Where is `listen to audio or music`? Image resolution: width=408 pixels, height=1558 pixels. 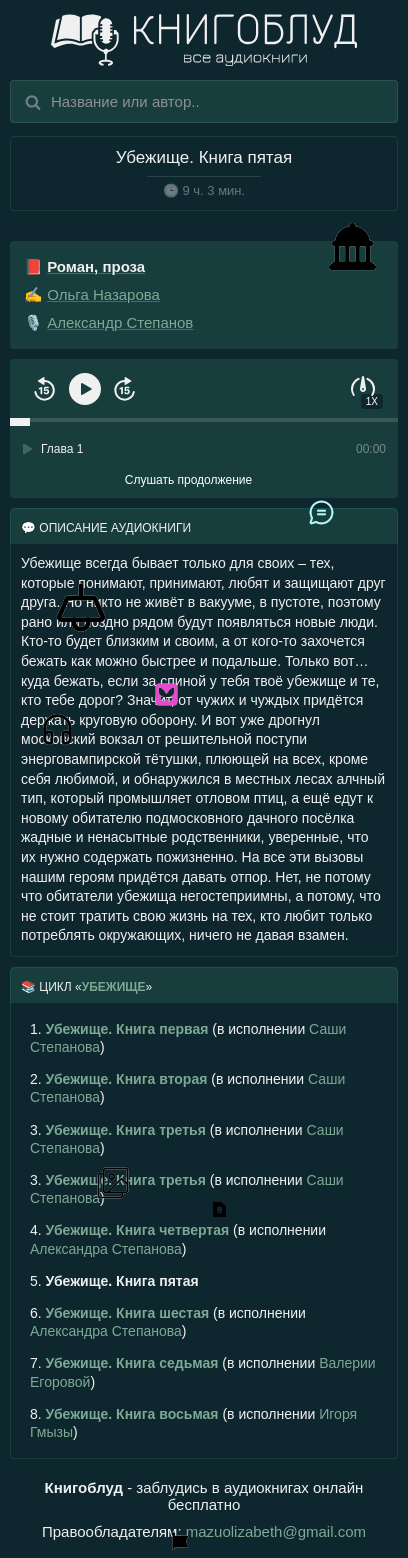 listen to audio or music is located at coordinates (57, 730).